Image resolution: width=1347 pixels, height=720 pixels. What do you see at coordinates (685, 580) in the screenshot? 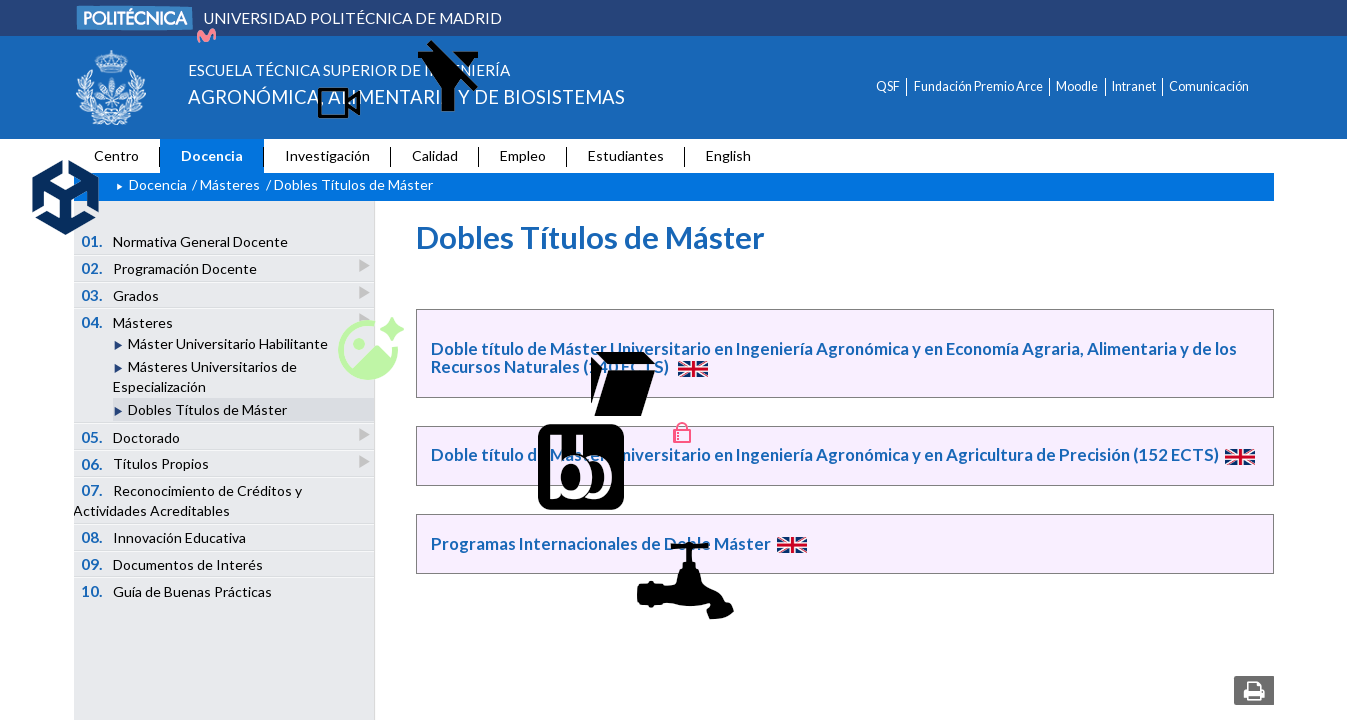
I see `SpigotMC minecraft server software logo` at bounding box center [685, 580].